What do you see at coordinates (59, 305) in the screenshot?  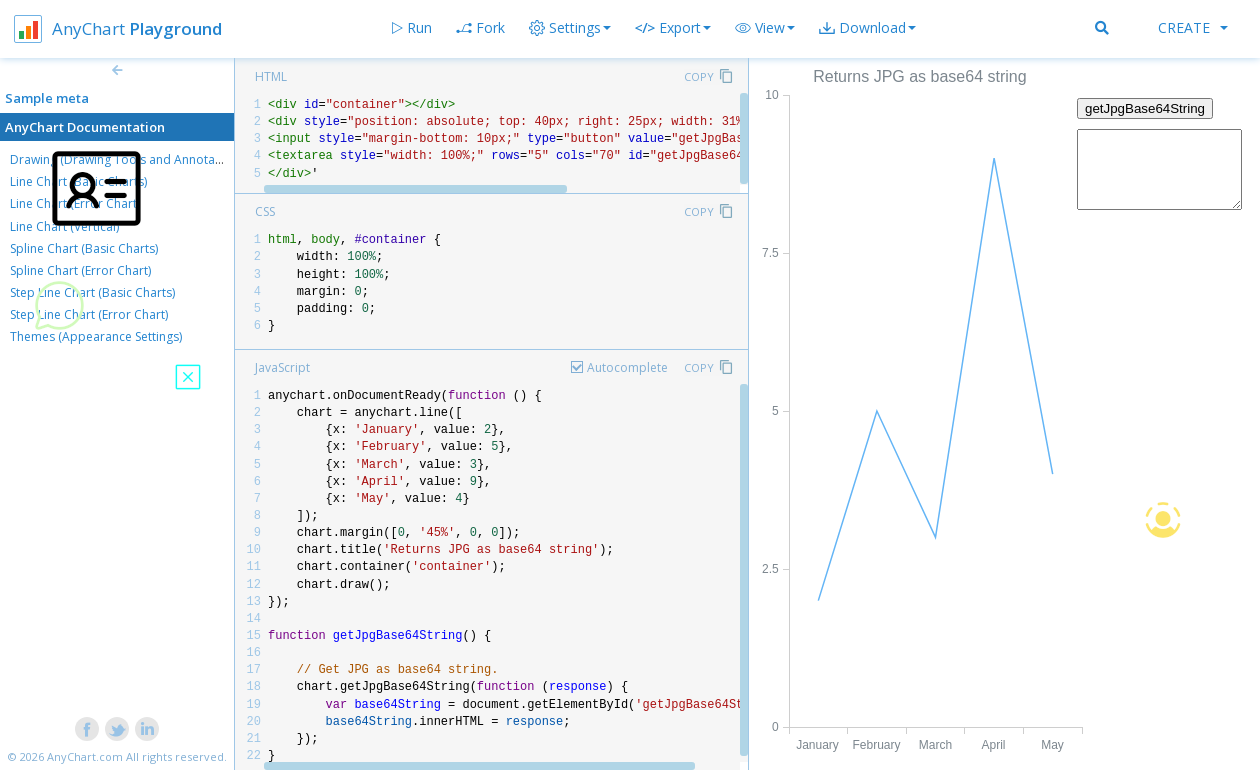 I see `open a chat or messaging feature` at bounding box center [59, 305].